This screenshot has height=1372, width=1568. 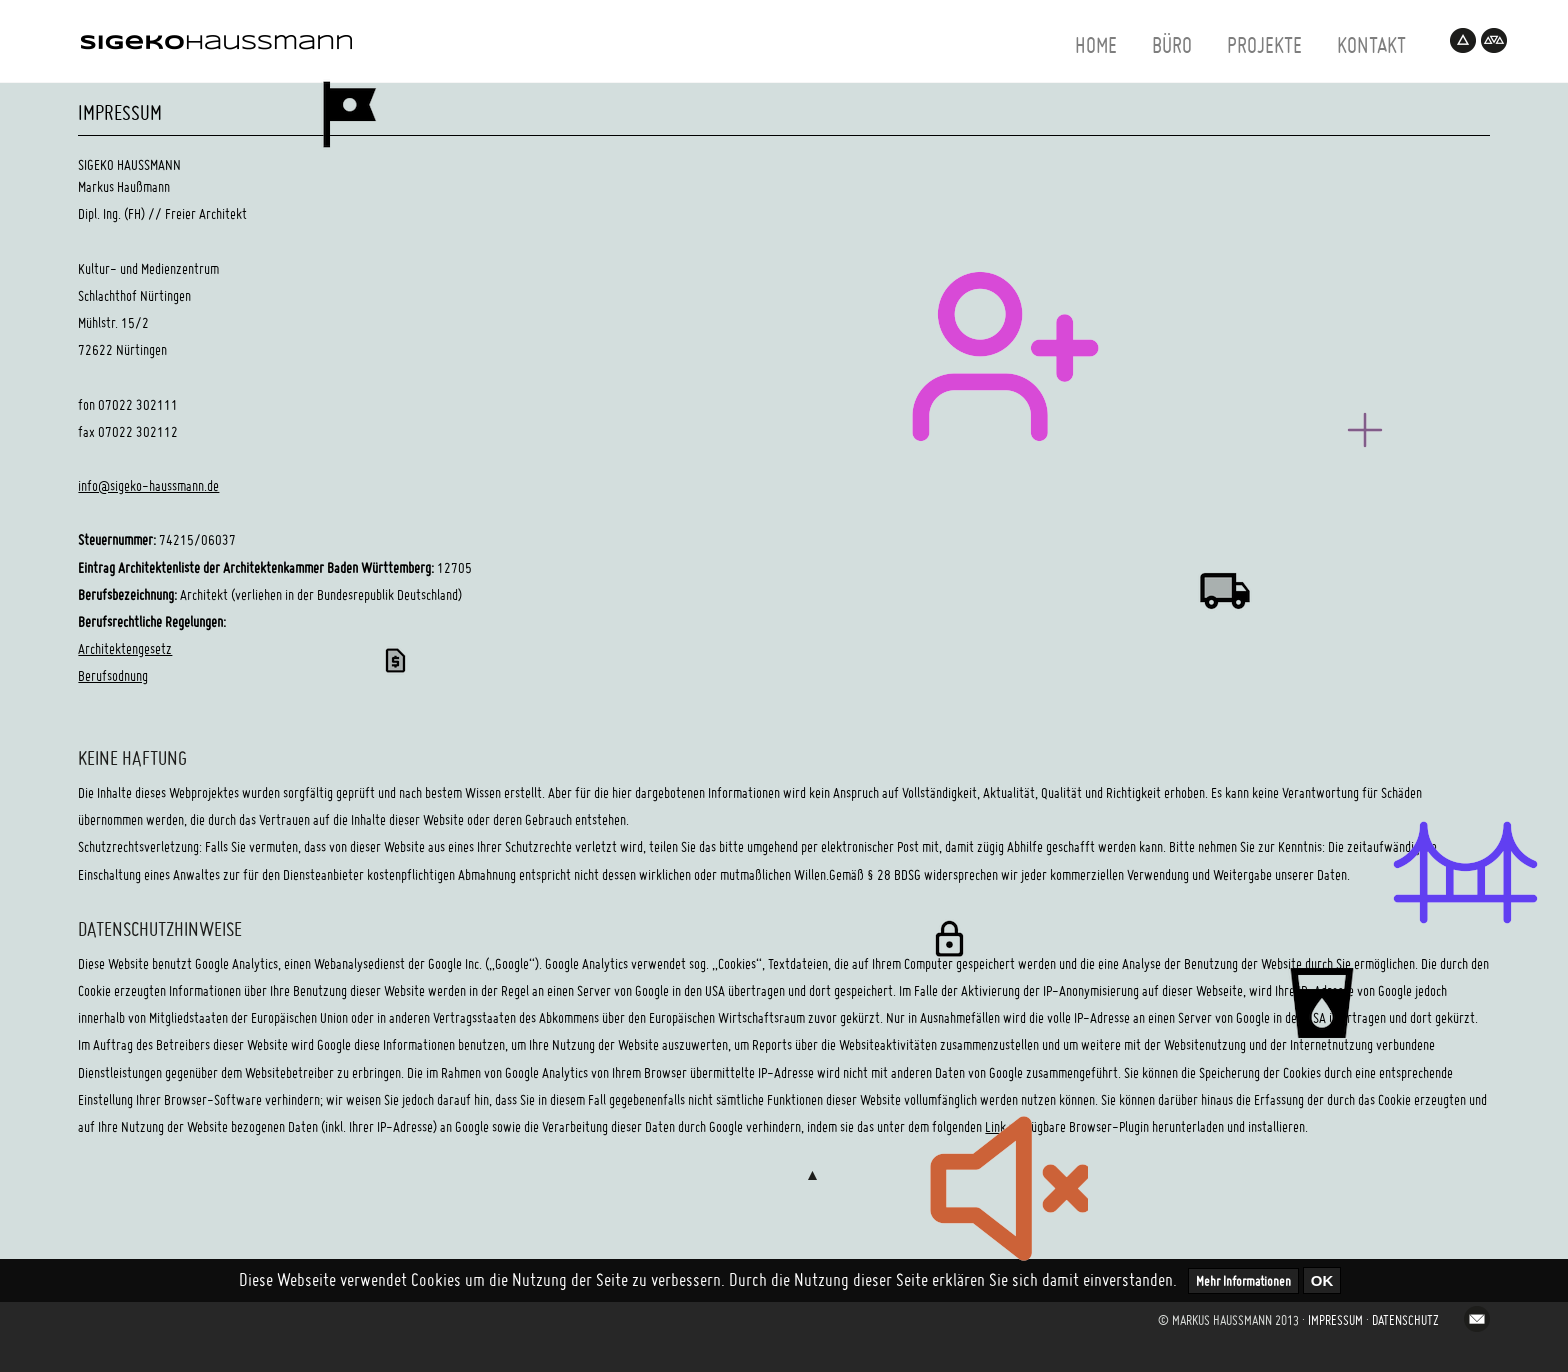 I want to click on add a new contact or friend, so click(x=1005, y=356).